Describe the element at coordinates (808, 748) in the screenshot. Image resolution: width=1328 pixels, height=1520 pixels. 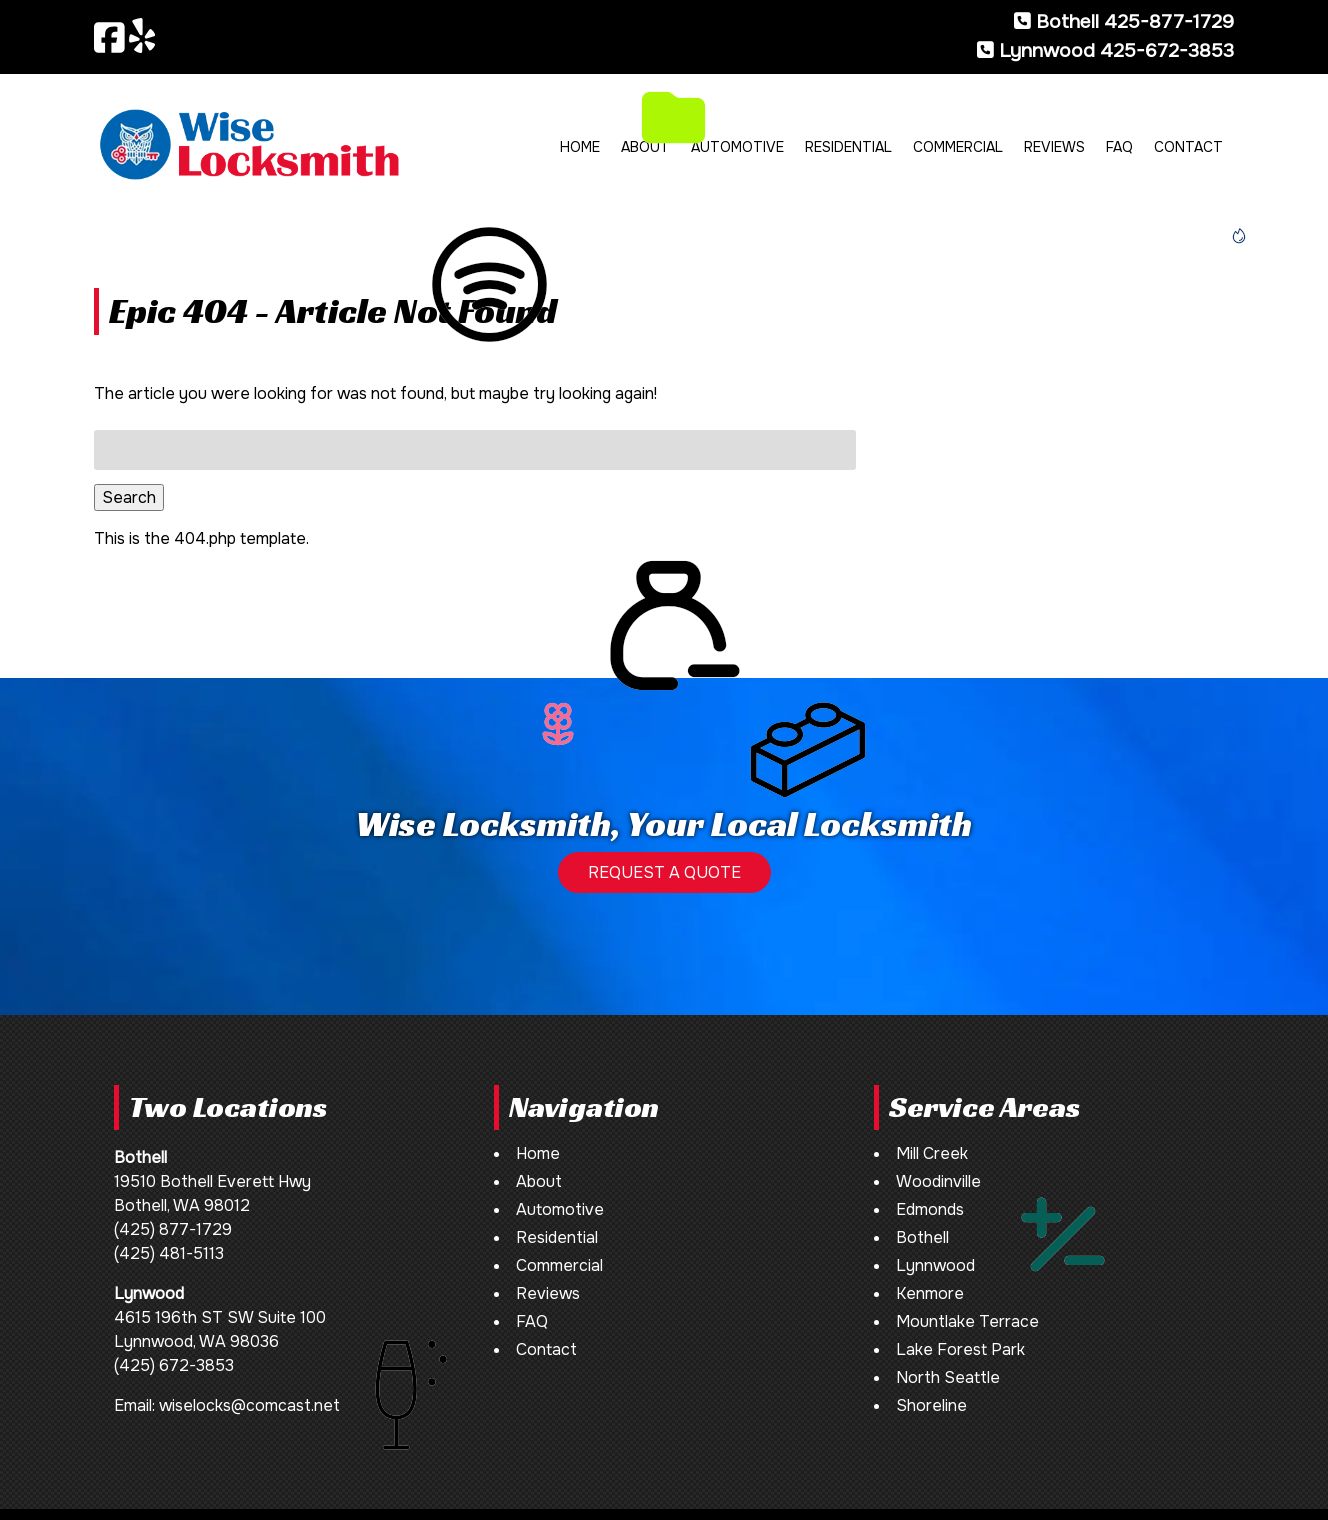
I see `access building blocks or modular components` at that location.